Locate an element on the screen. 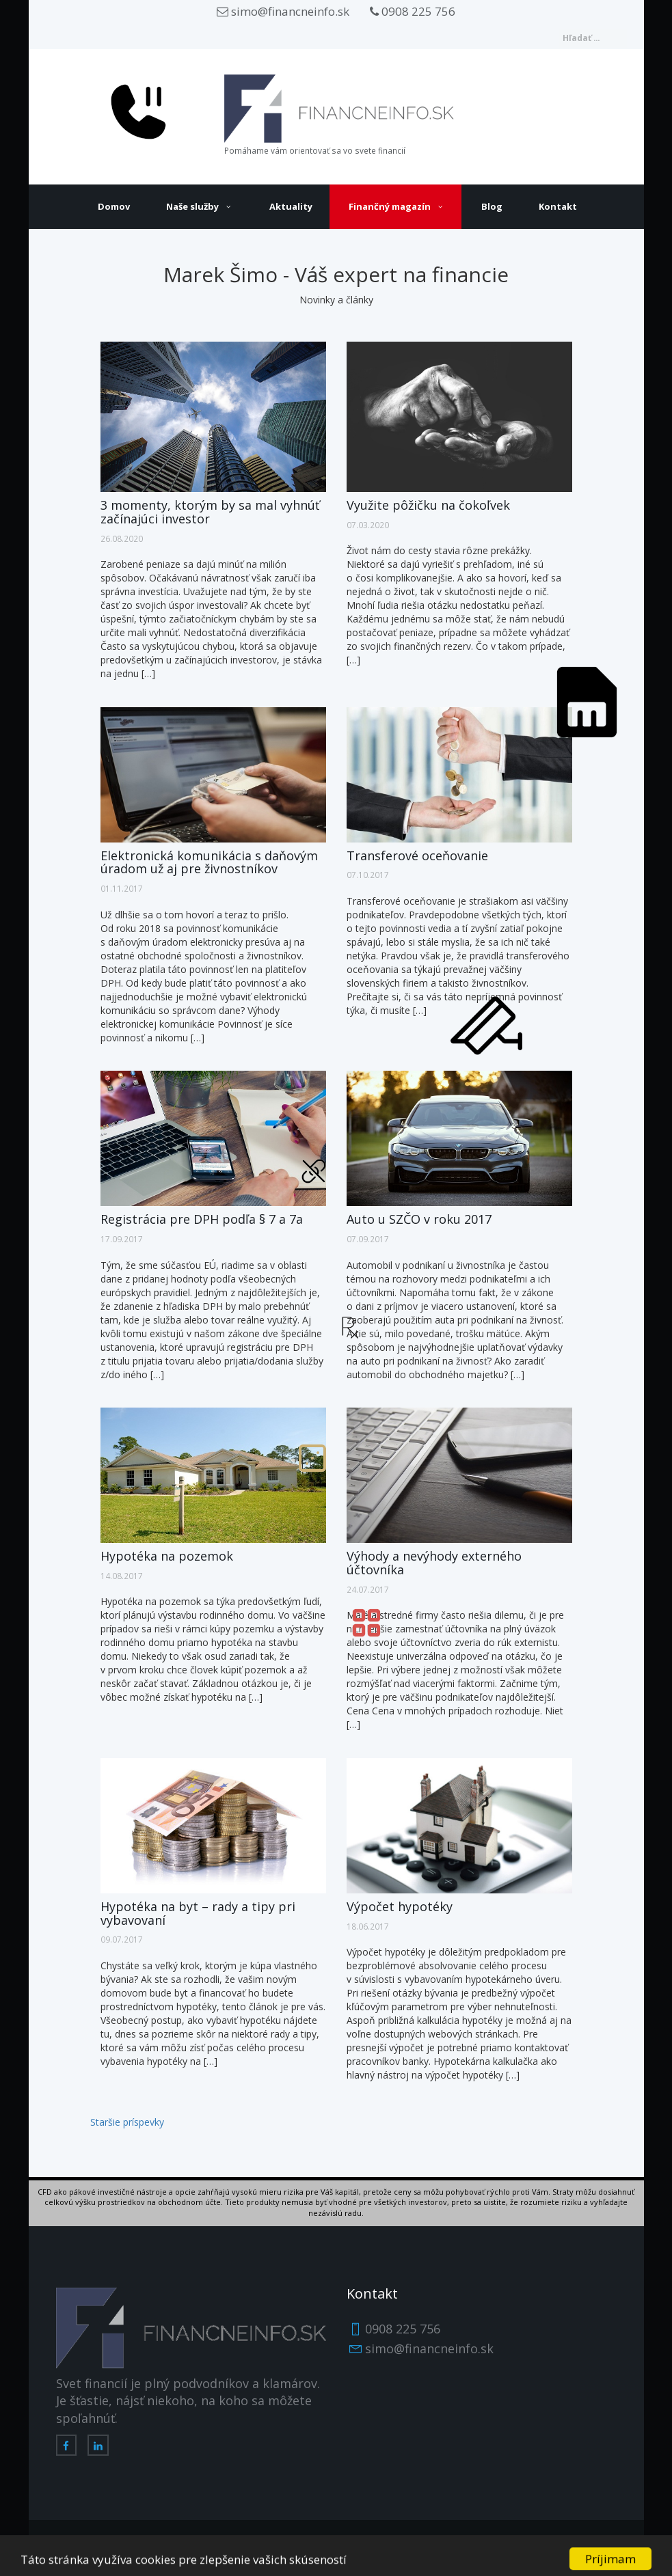 This screenshot has height=2576, width=672. randomize or shuffle content is located at coordinates (312, 1458).